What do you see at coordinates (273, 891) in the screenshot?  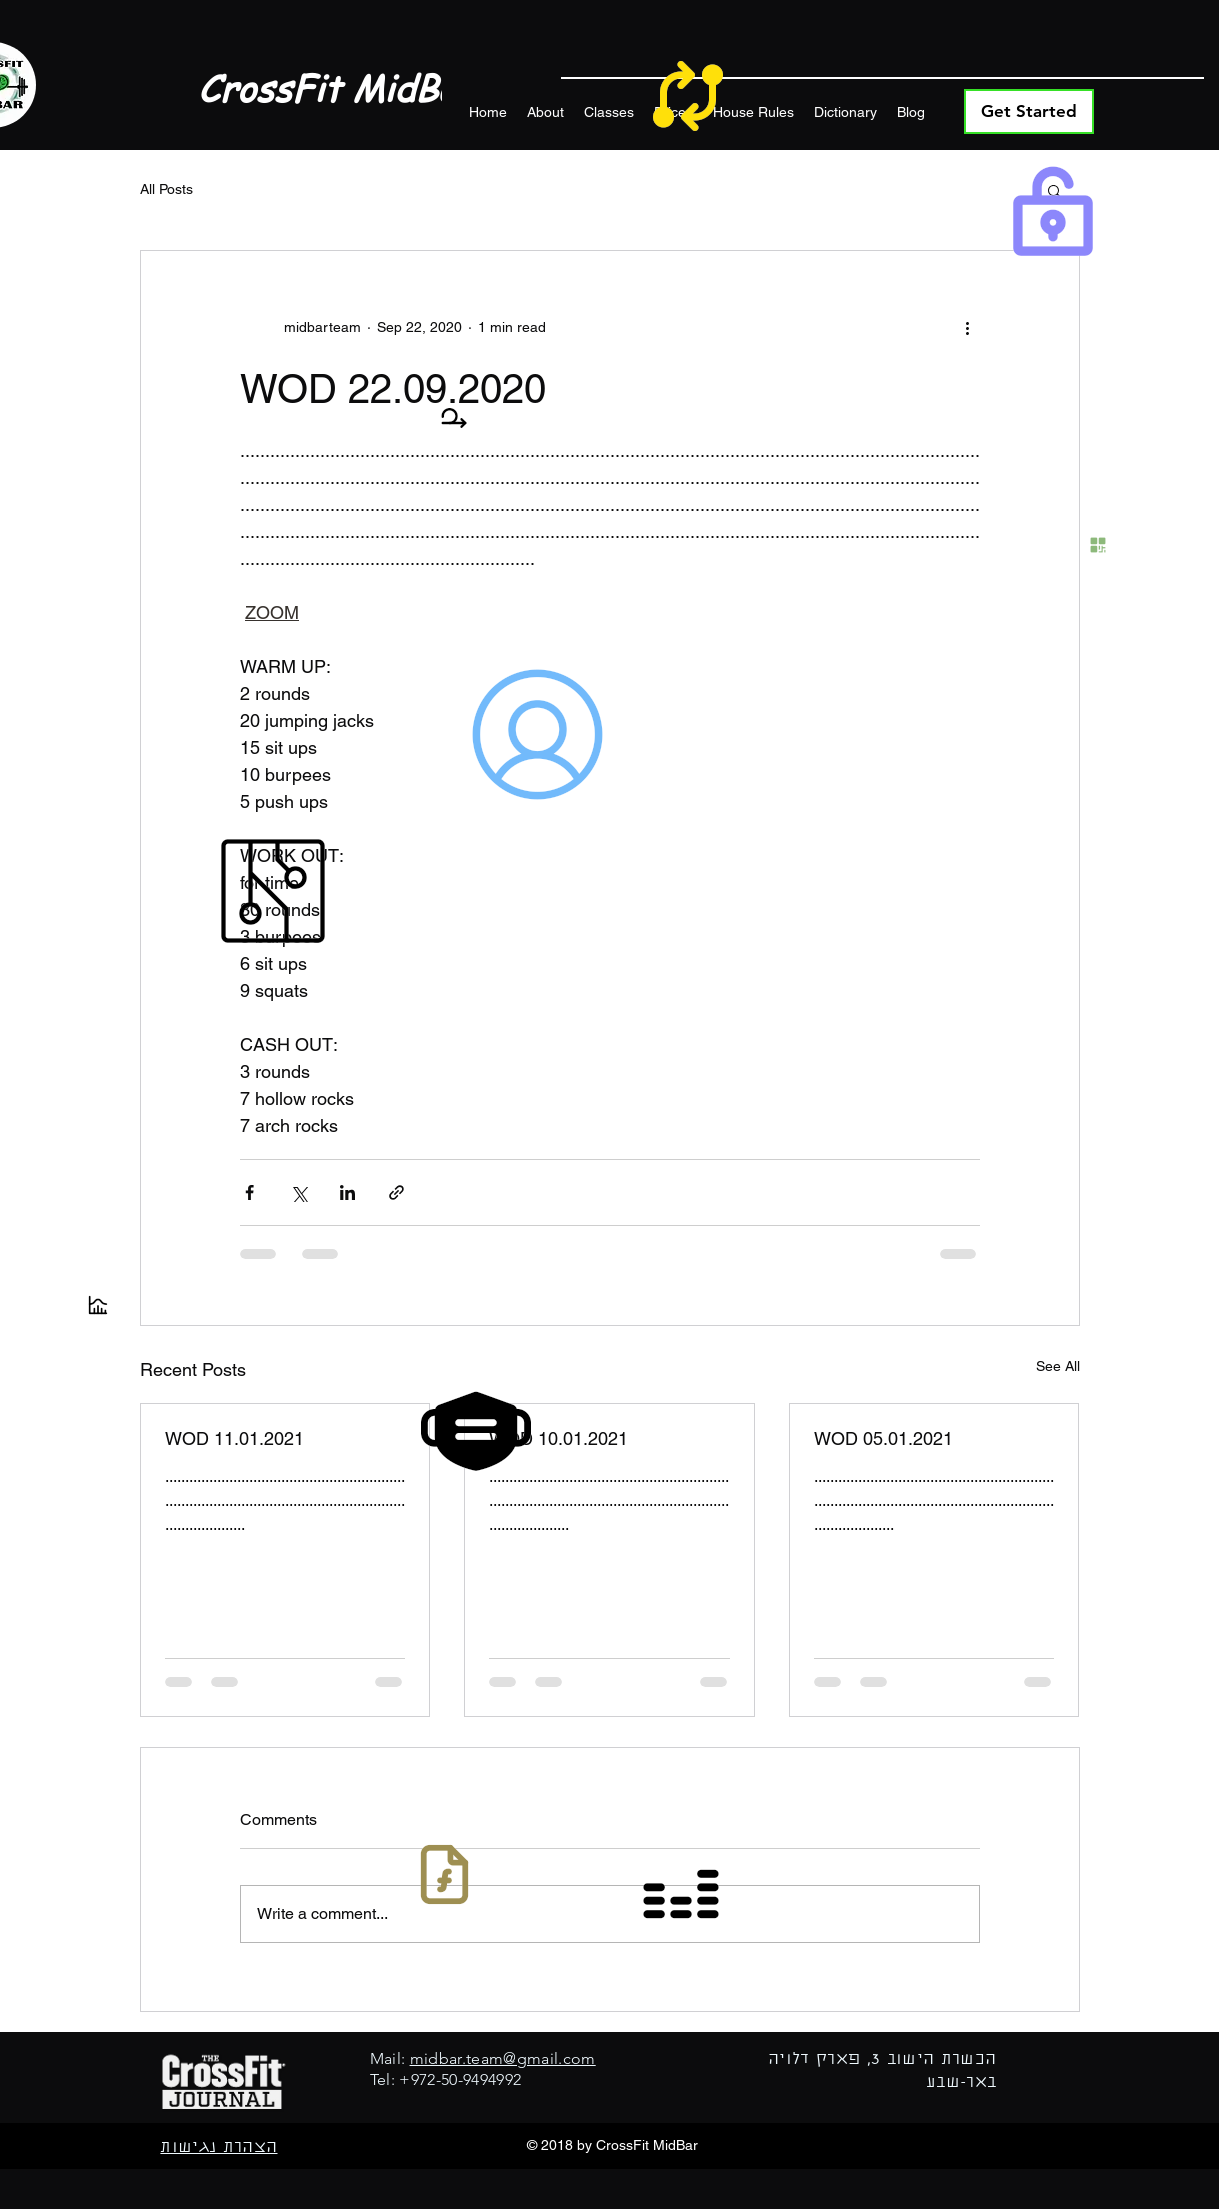 I see `access hardware or circuit settings` at bounding box center [273, 891].